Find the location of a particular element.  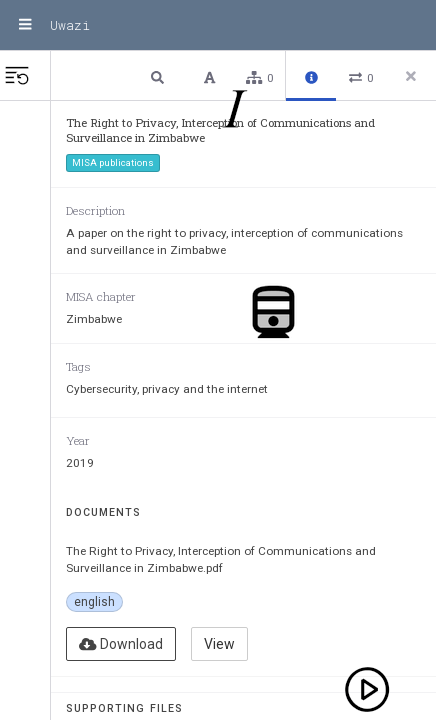

apply italic formatting to selected text is located at coordinates (235, 109).